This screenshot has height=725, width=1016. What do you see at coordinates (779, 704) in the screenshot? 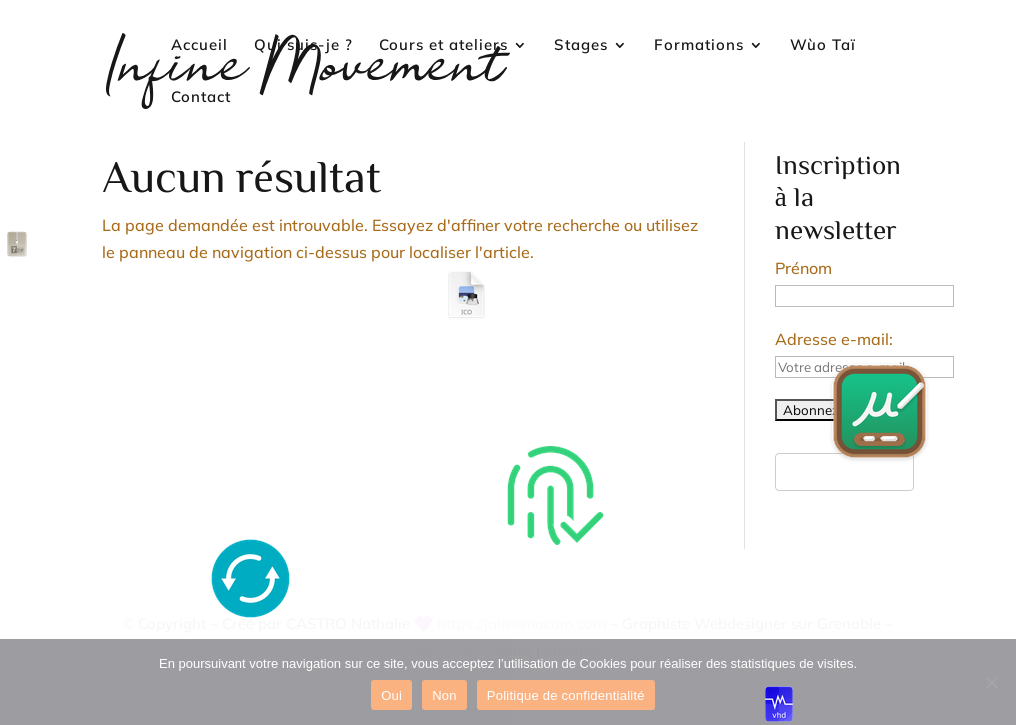
I see `virtualbox virtual hard disk file` at bounding box center [779, 704].